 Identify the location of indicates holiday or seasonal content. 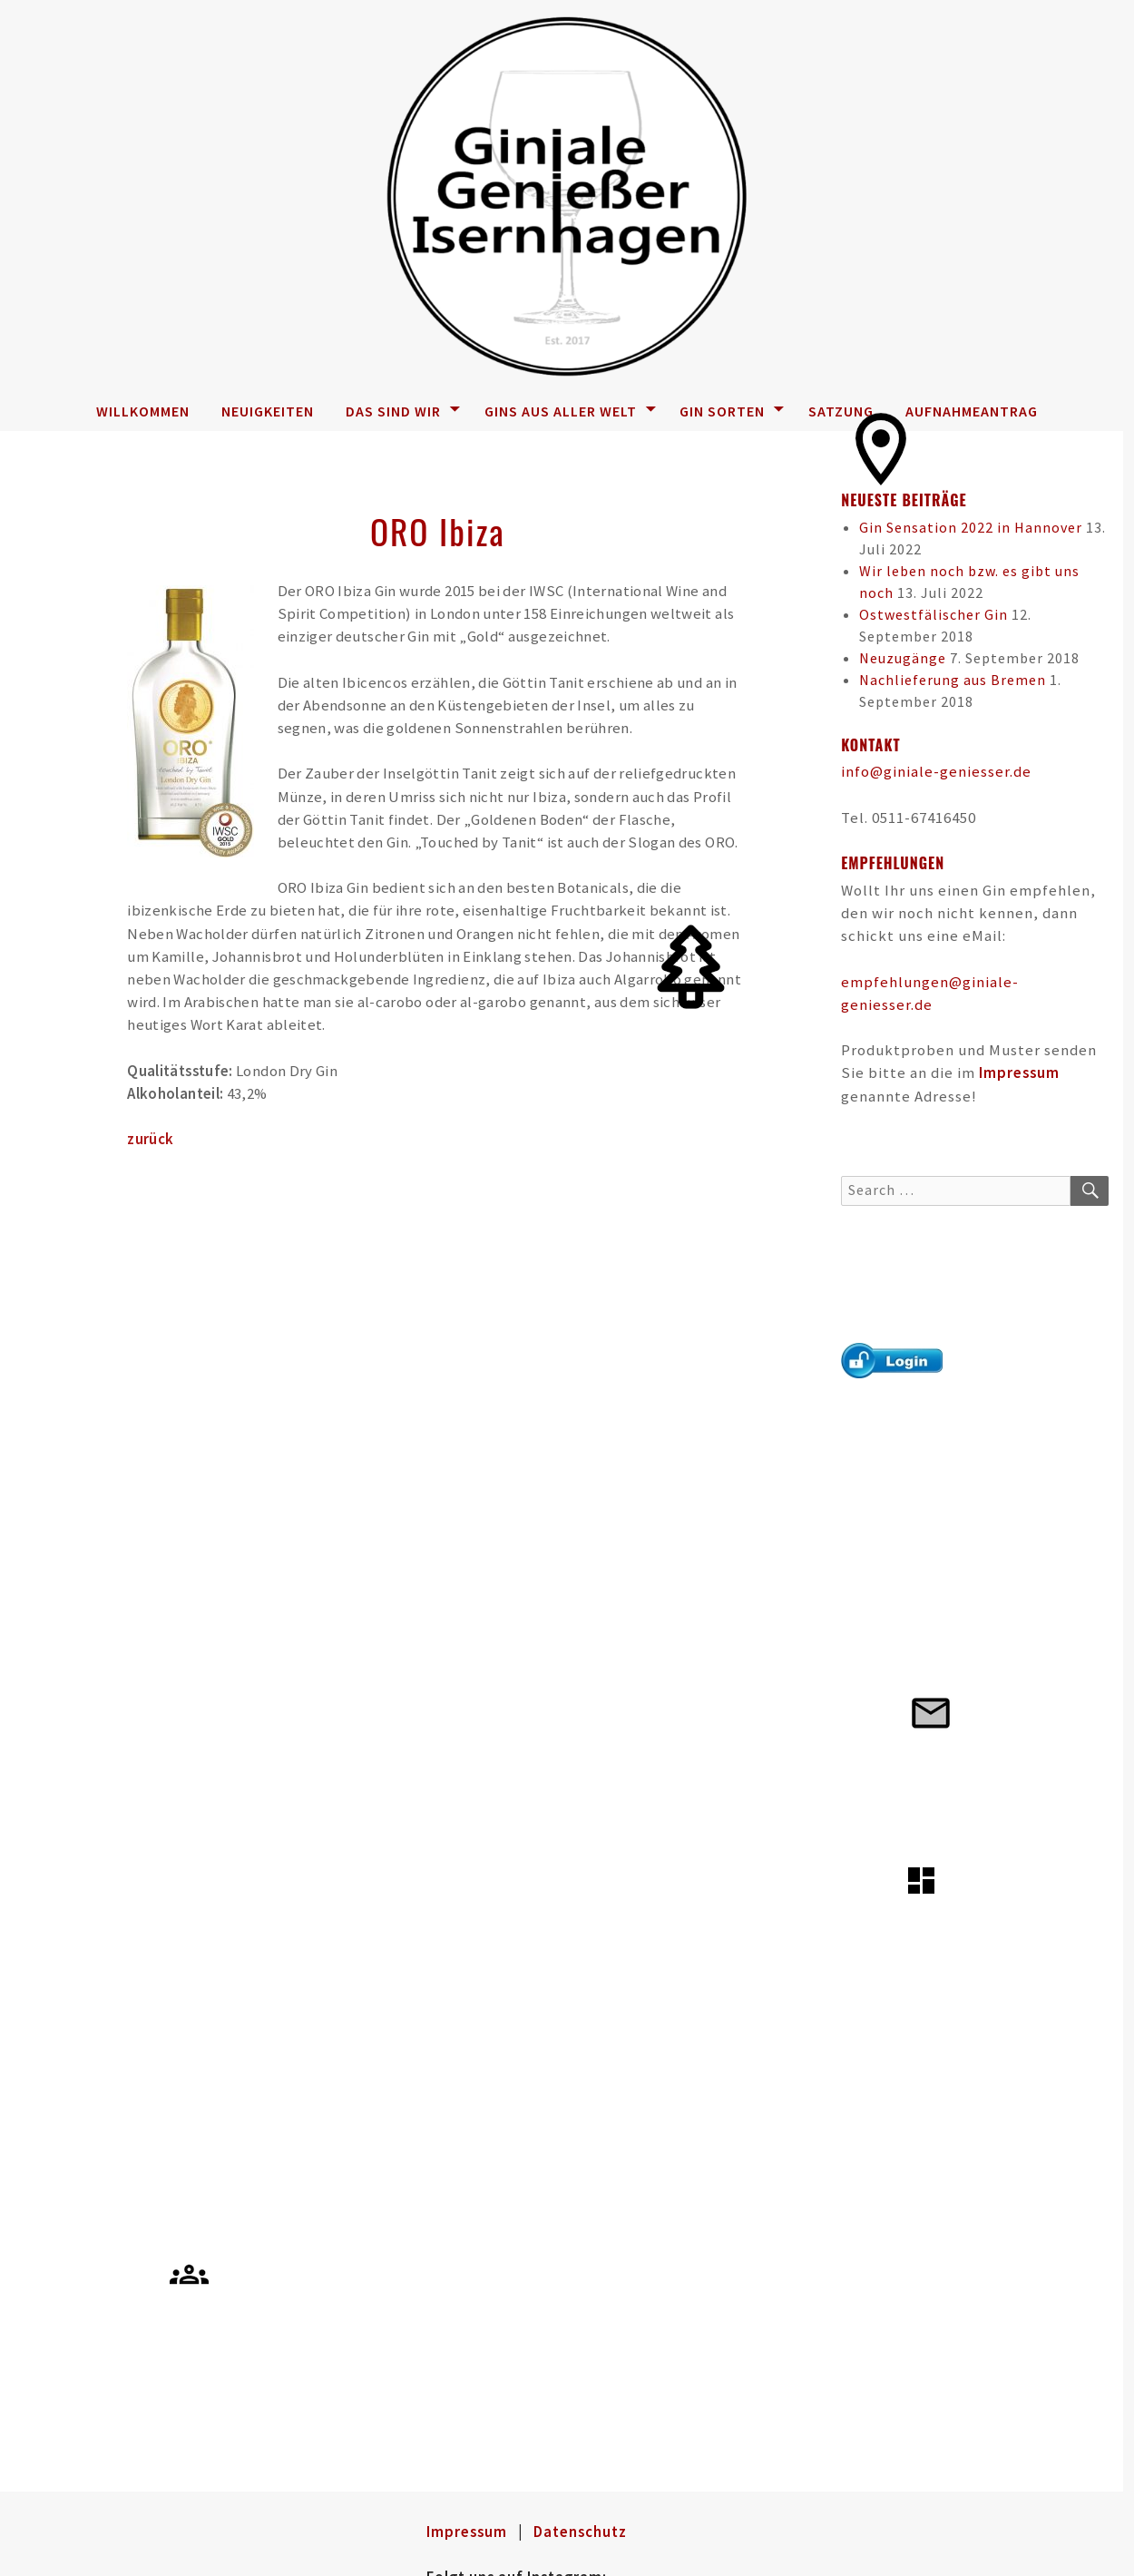
(690, 966).